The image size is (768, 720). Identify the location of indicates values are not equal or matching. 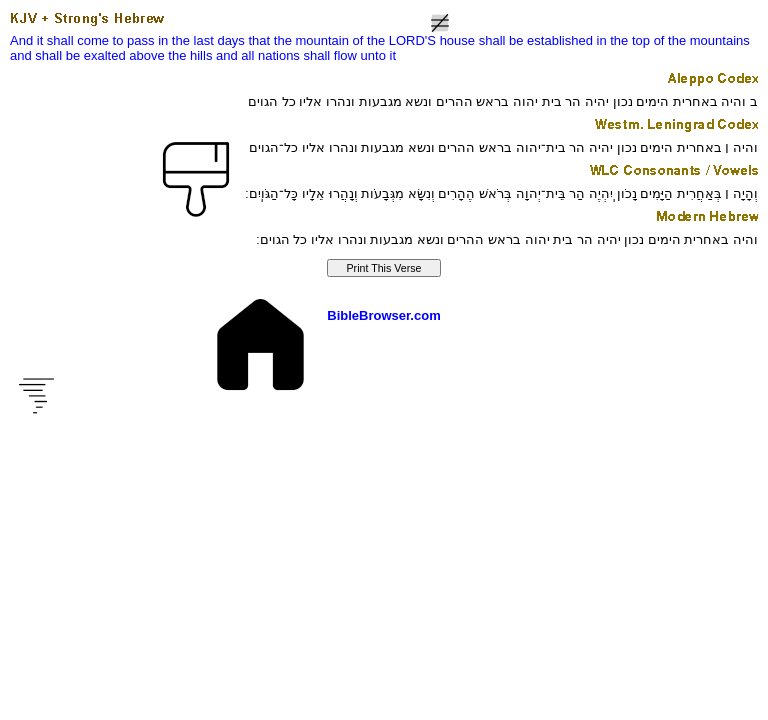
(440, 23).